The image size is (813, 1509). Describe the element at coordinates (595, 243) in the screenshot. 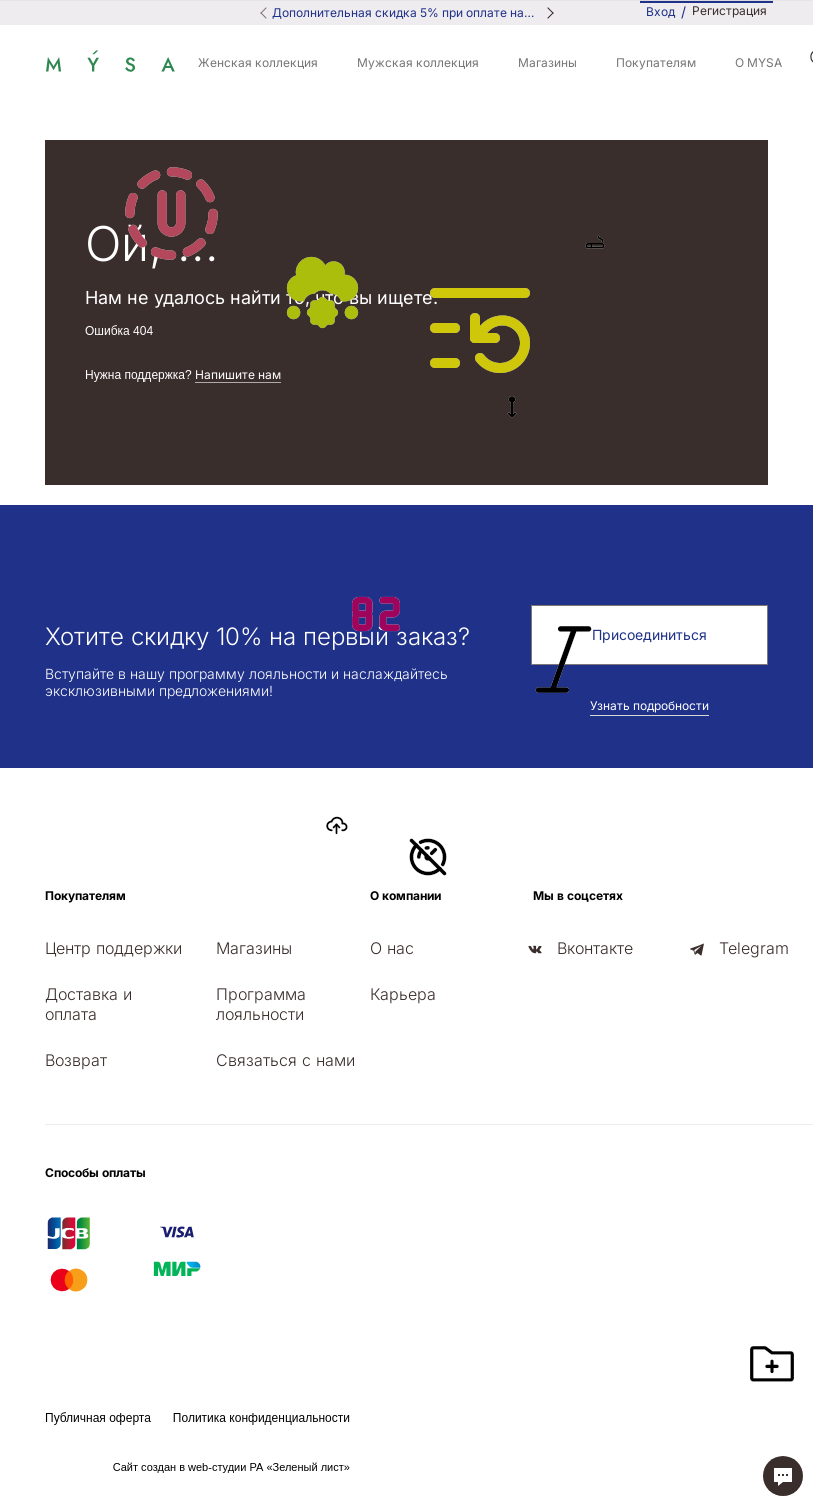

I see `indicates a designated smoking area` at that location.